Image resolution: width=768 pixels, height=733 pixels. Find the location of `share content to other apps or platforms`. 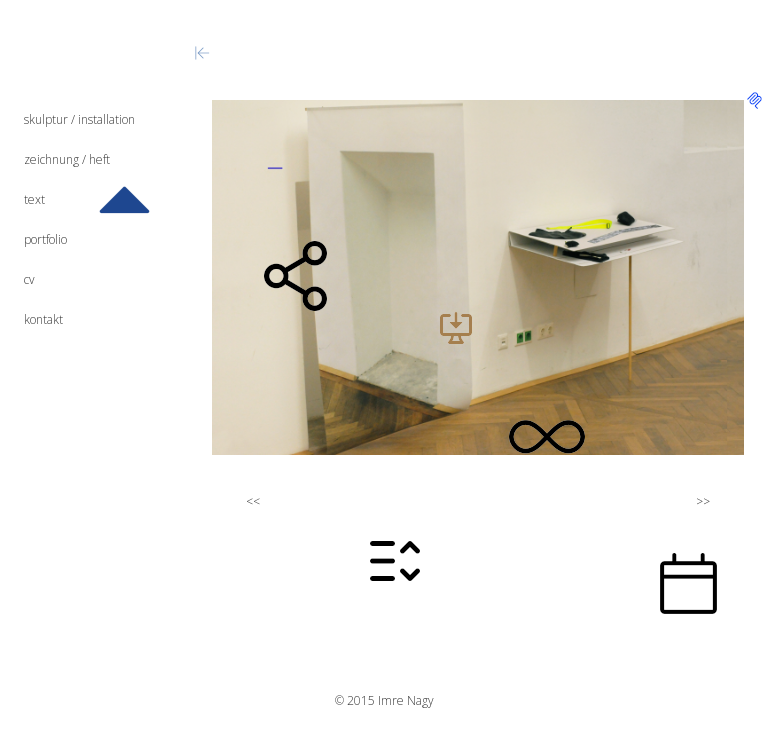

share content to other apps or platforms is located at coordinates (299, 276).